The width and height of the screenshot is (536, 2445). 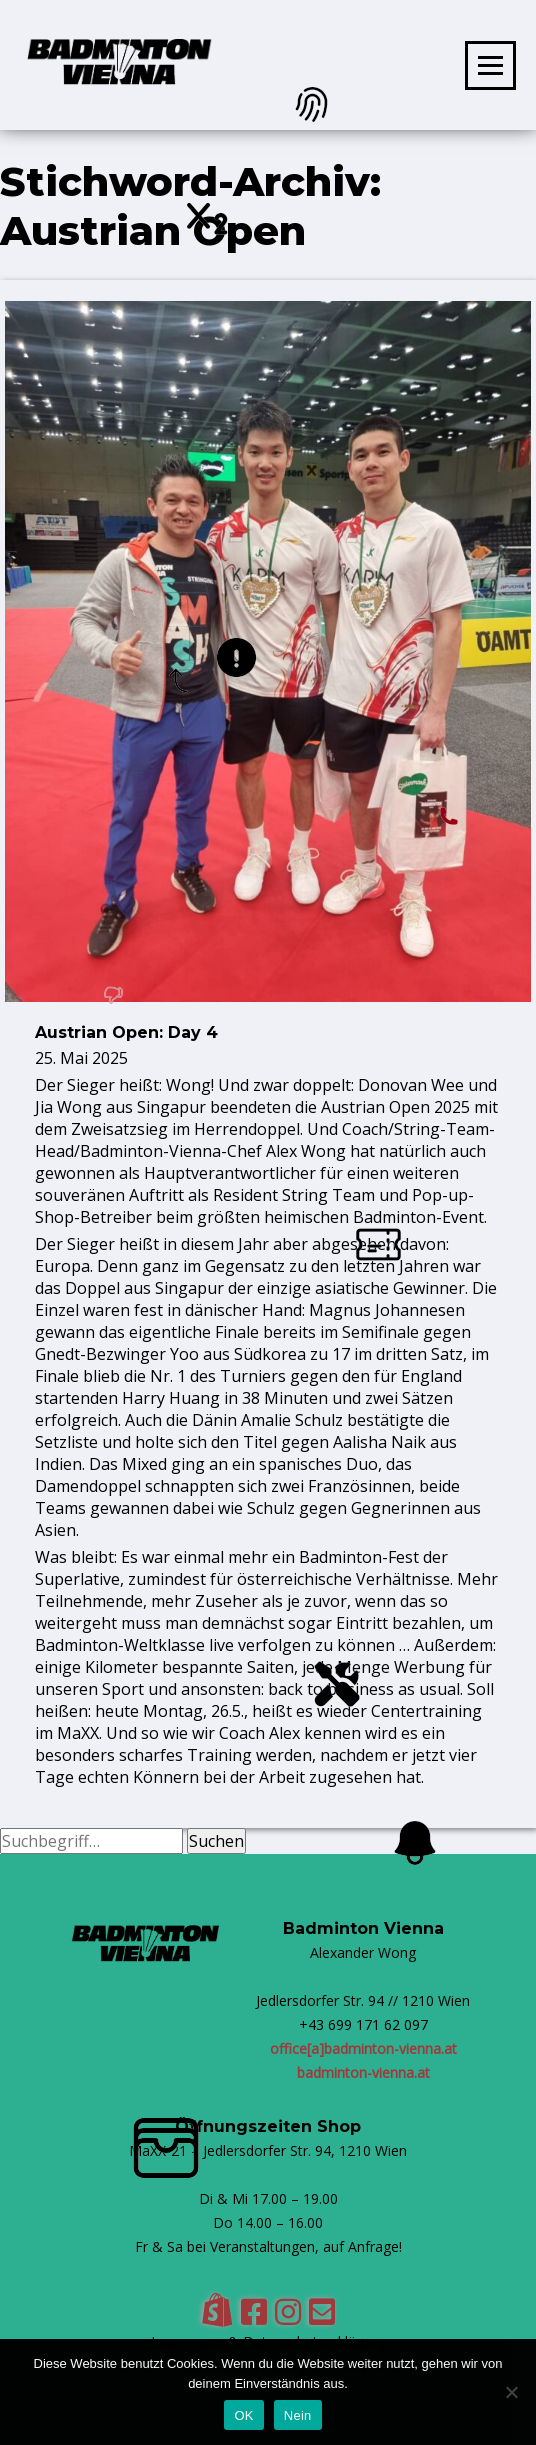 What do you see at coordinates (236, 657) in the screenshot?
I see `indicates a warning or alert requiring attention` at bounding box center [236, 657].